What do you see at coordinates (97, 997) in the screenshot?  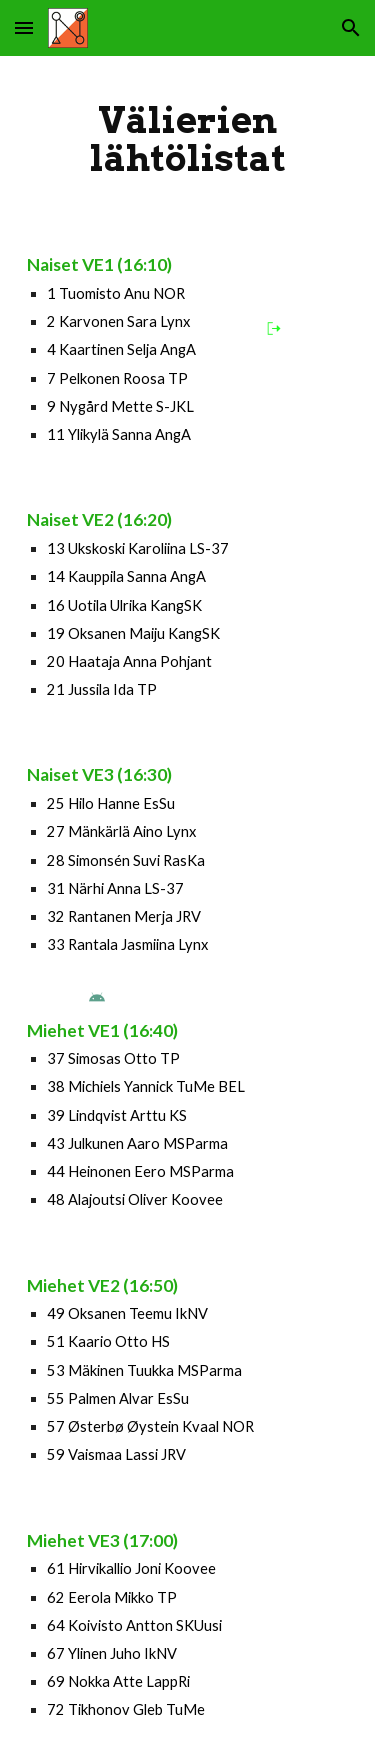 I see `android operating system logo` at bounding box center [97, 997].